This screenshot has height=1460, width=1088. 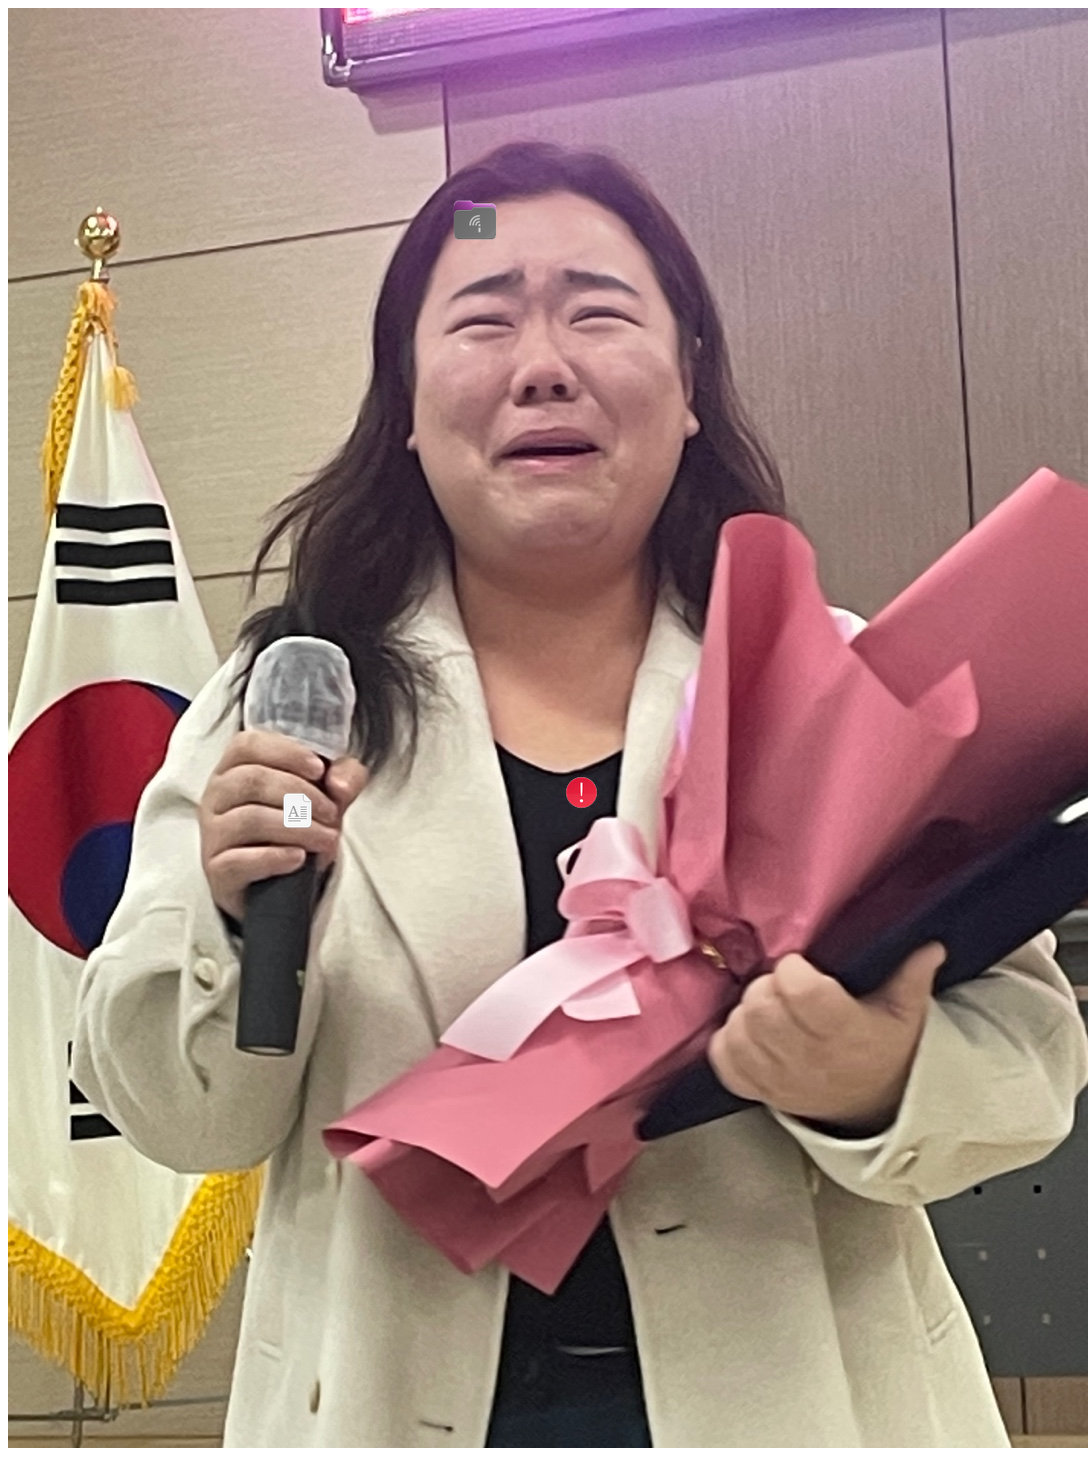 I want to click on indicates a warning or alert requiring attention, so click(x=581, y=792).